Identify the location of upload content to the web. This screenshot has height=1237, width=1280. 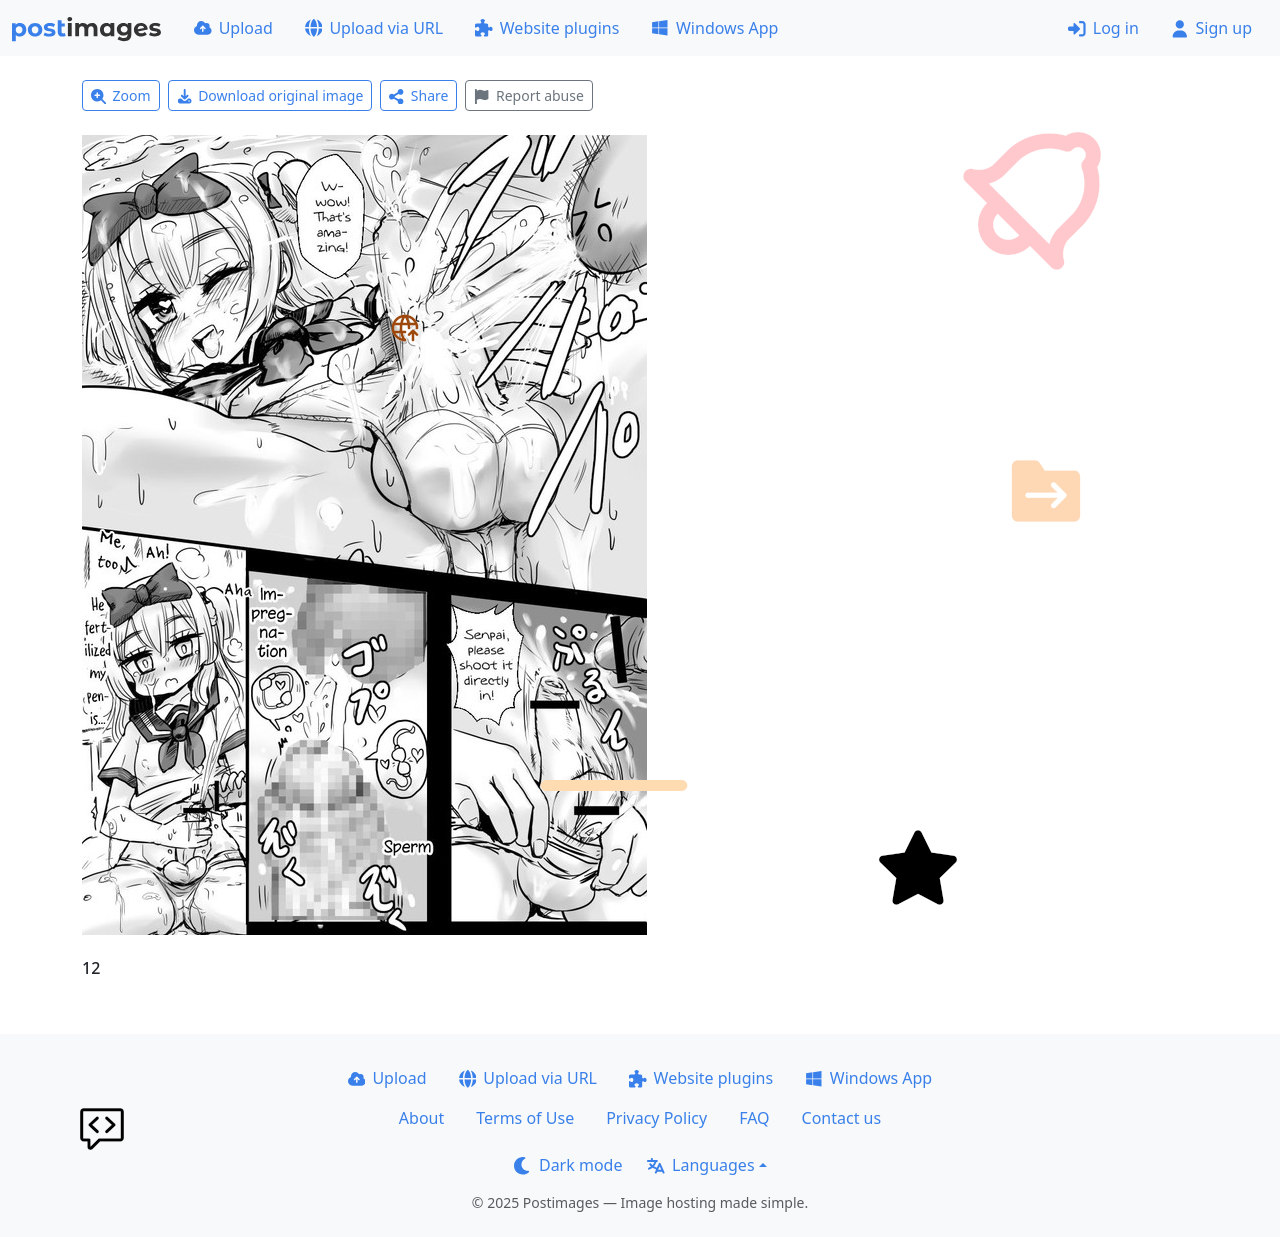
(405, 328).